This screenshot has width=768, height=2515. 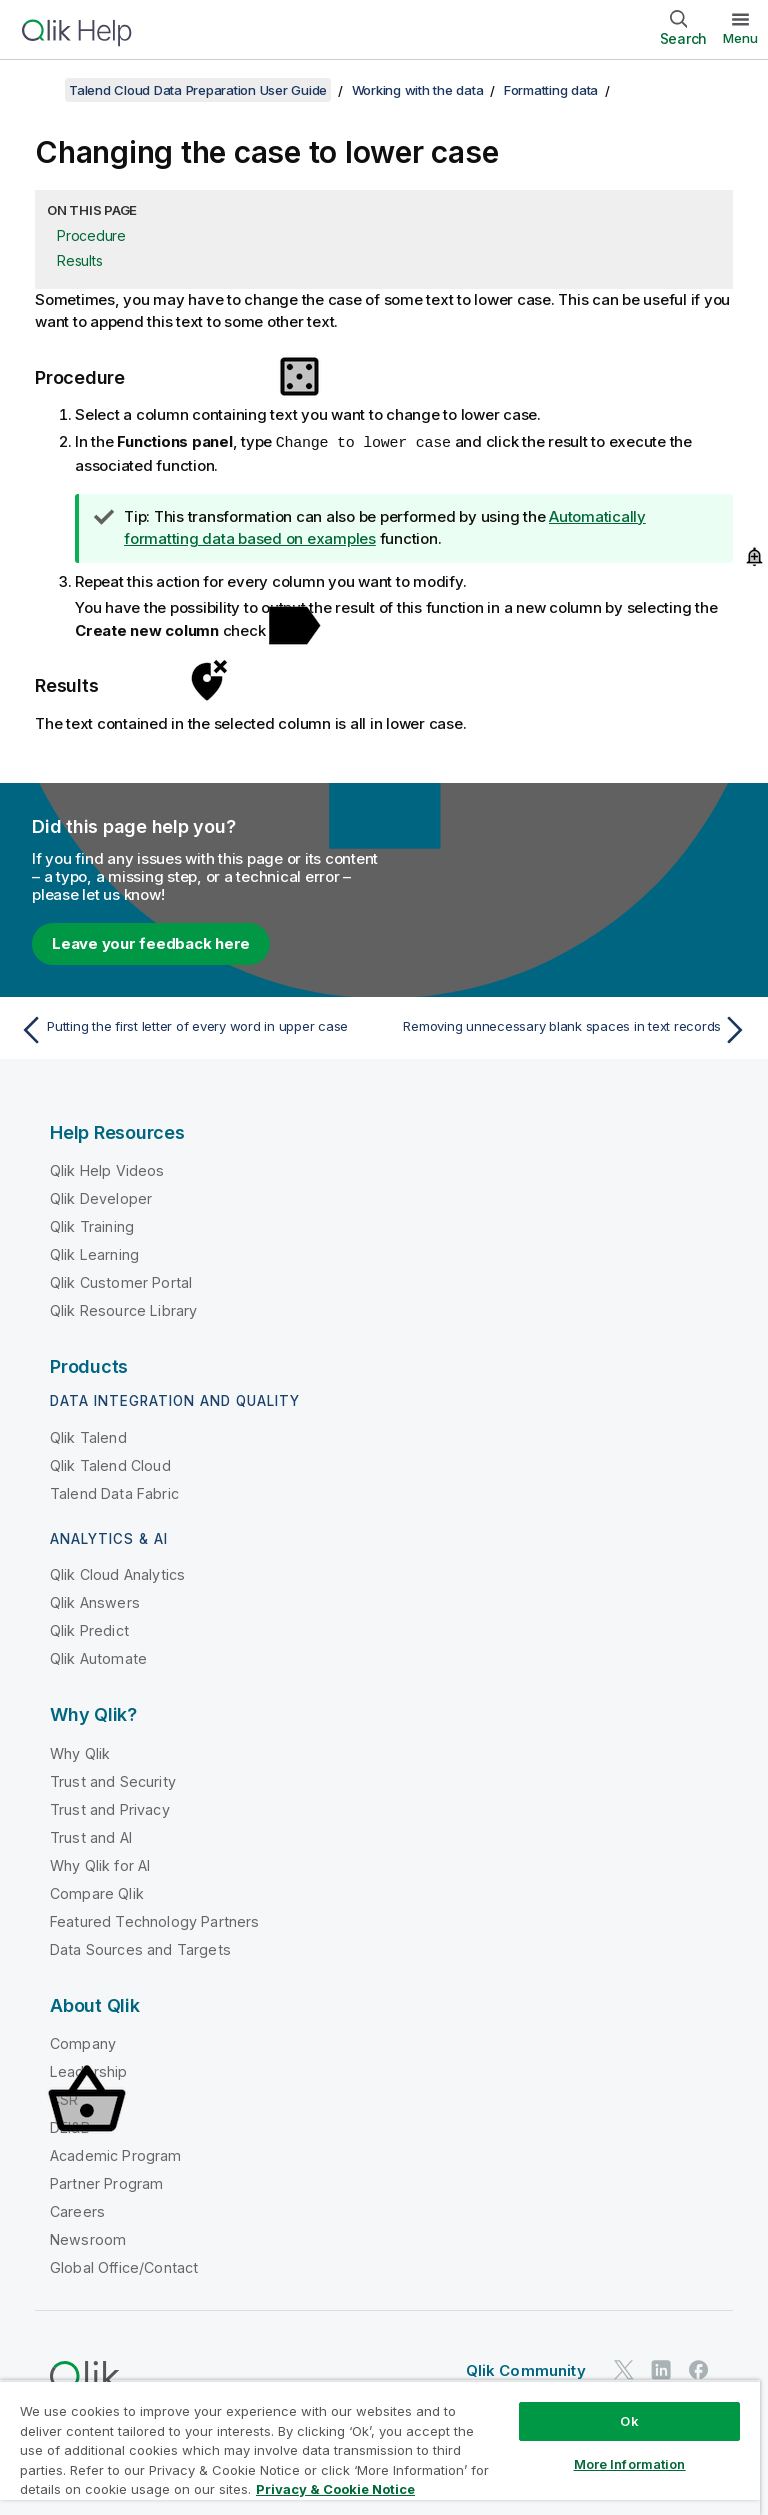 What do you see at coordinates (299, 376) in the screenshot?
I see `access casino or gambling games` at bounding box center [299, 376].